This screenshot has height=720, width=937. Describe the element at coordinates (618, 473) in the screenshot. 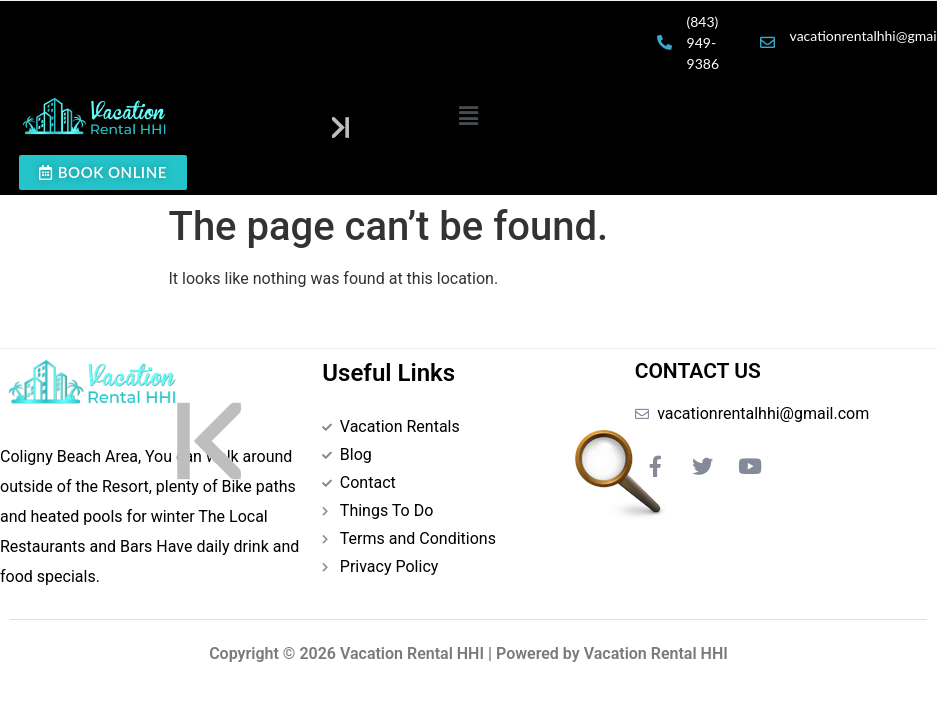

I see `search your system or files` at that location.